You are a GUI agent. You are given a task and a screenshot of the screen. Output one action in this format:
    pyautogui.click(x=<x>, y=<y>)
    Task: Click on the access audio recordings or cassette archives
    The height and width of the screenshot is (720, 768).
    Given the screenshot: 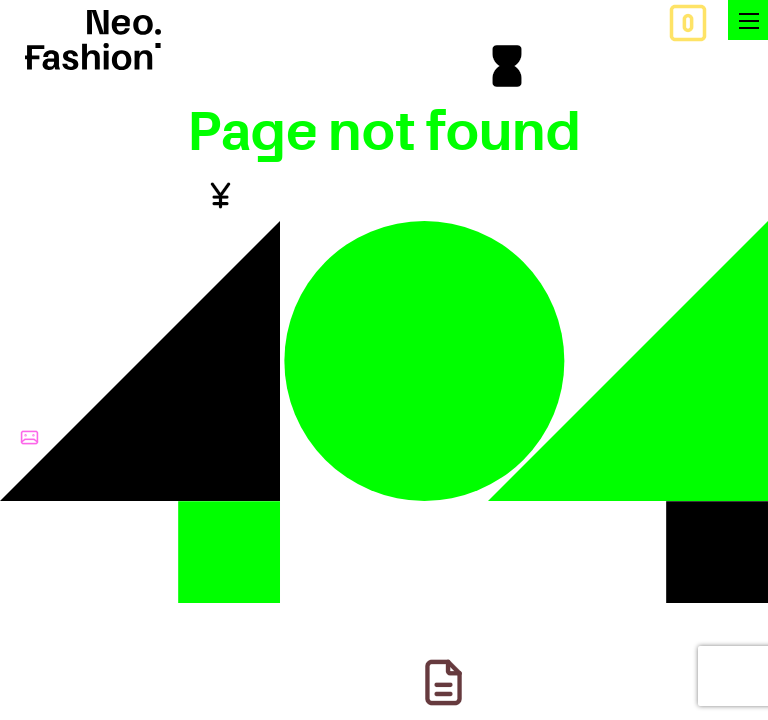 What is the action you would take?
    pyautogui.click(x=29, y=437)
    